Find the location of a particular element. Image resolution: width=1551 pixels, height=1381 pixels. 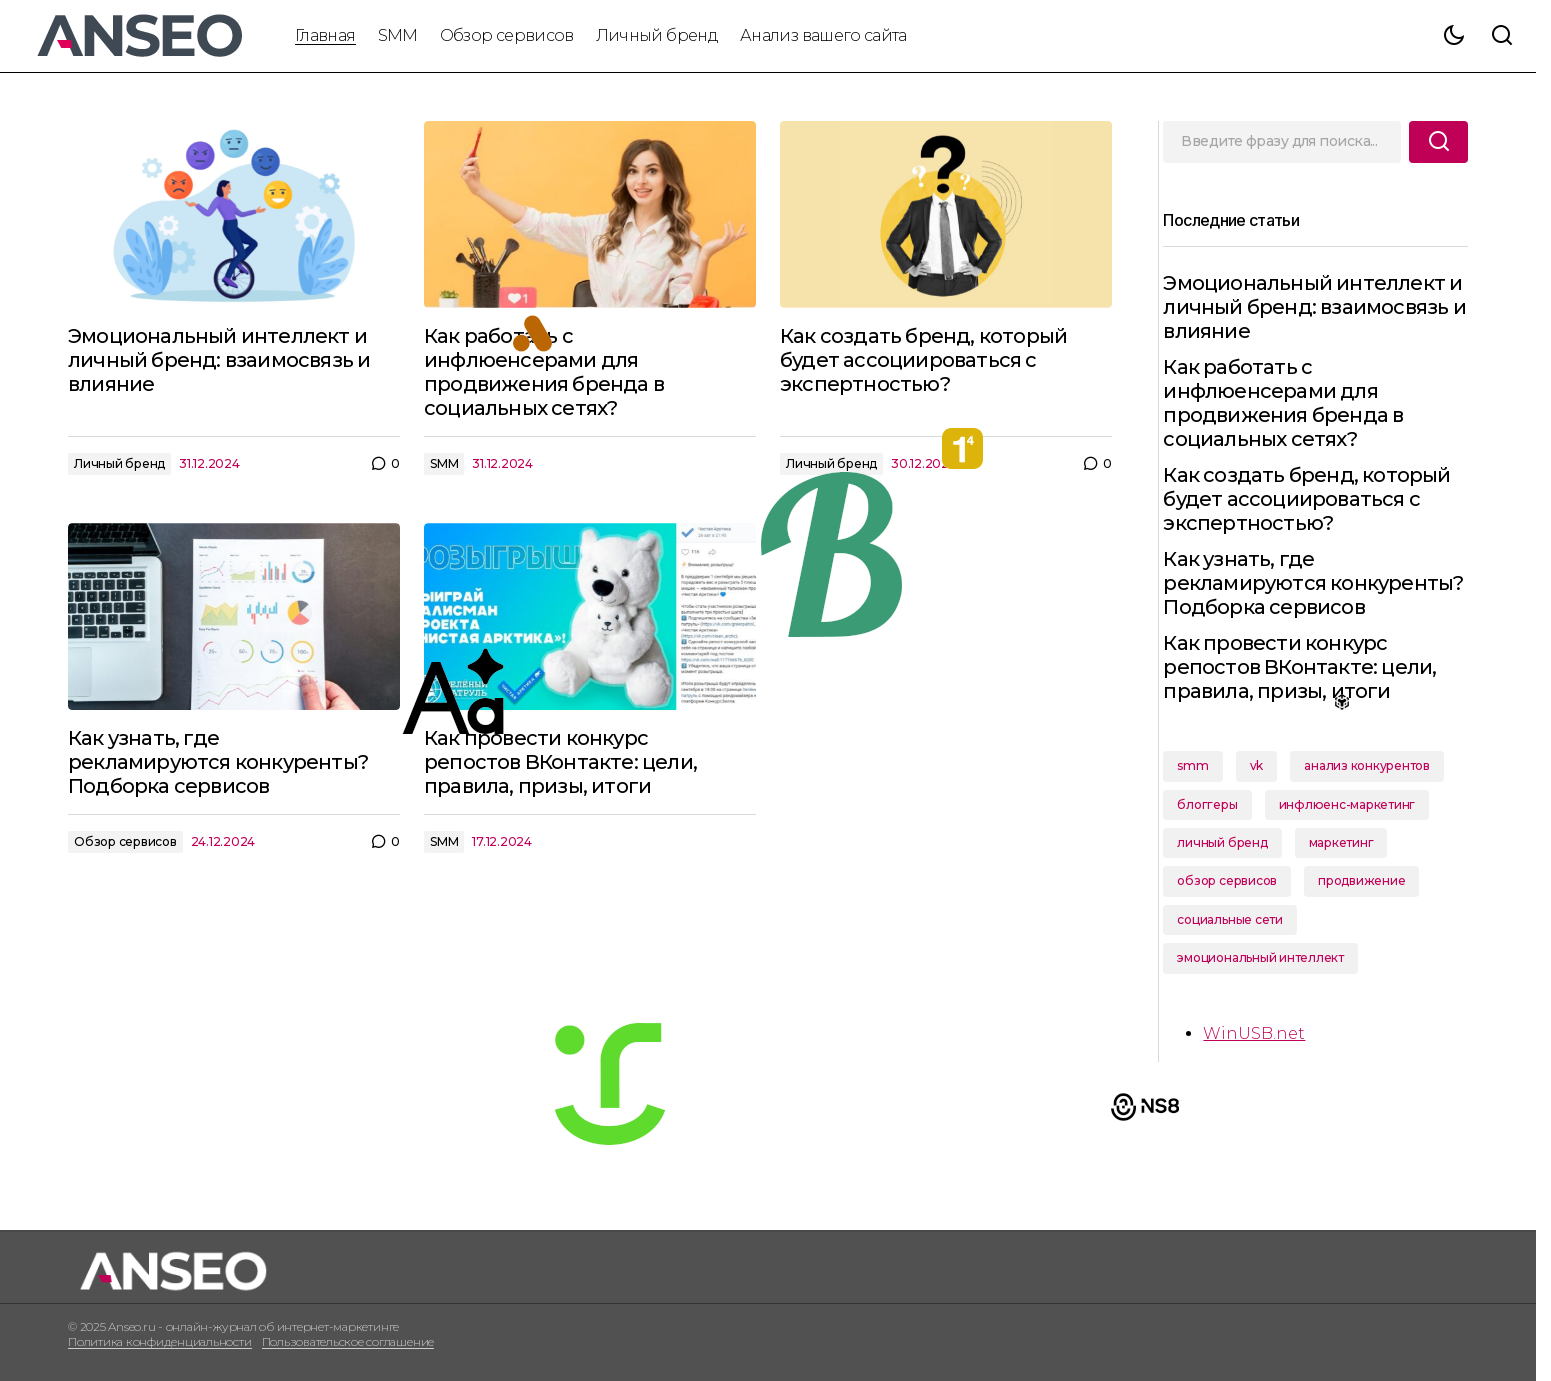

NS8 brand logo is located at coordinates (1145, 1107).